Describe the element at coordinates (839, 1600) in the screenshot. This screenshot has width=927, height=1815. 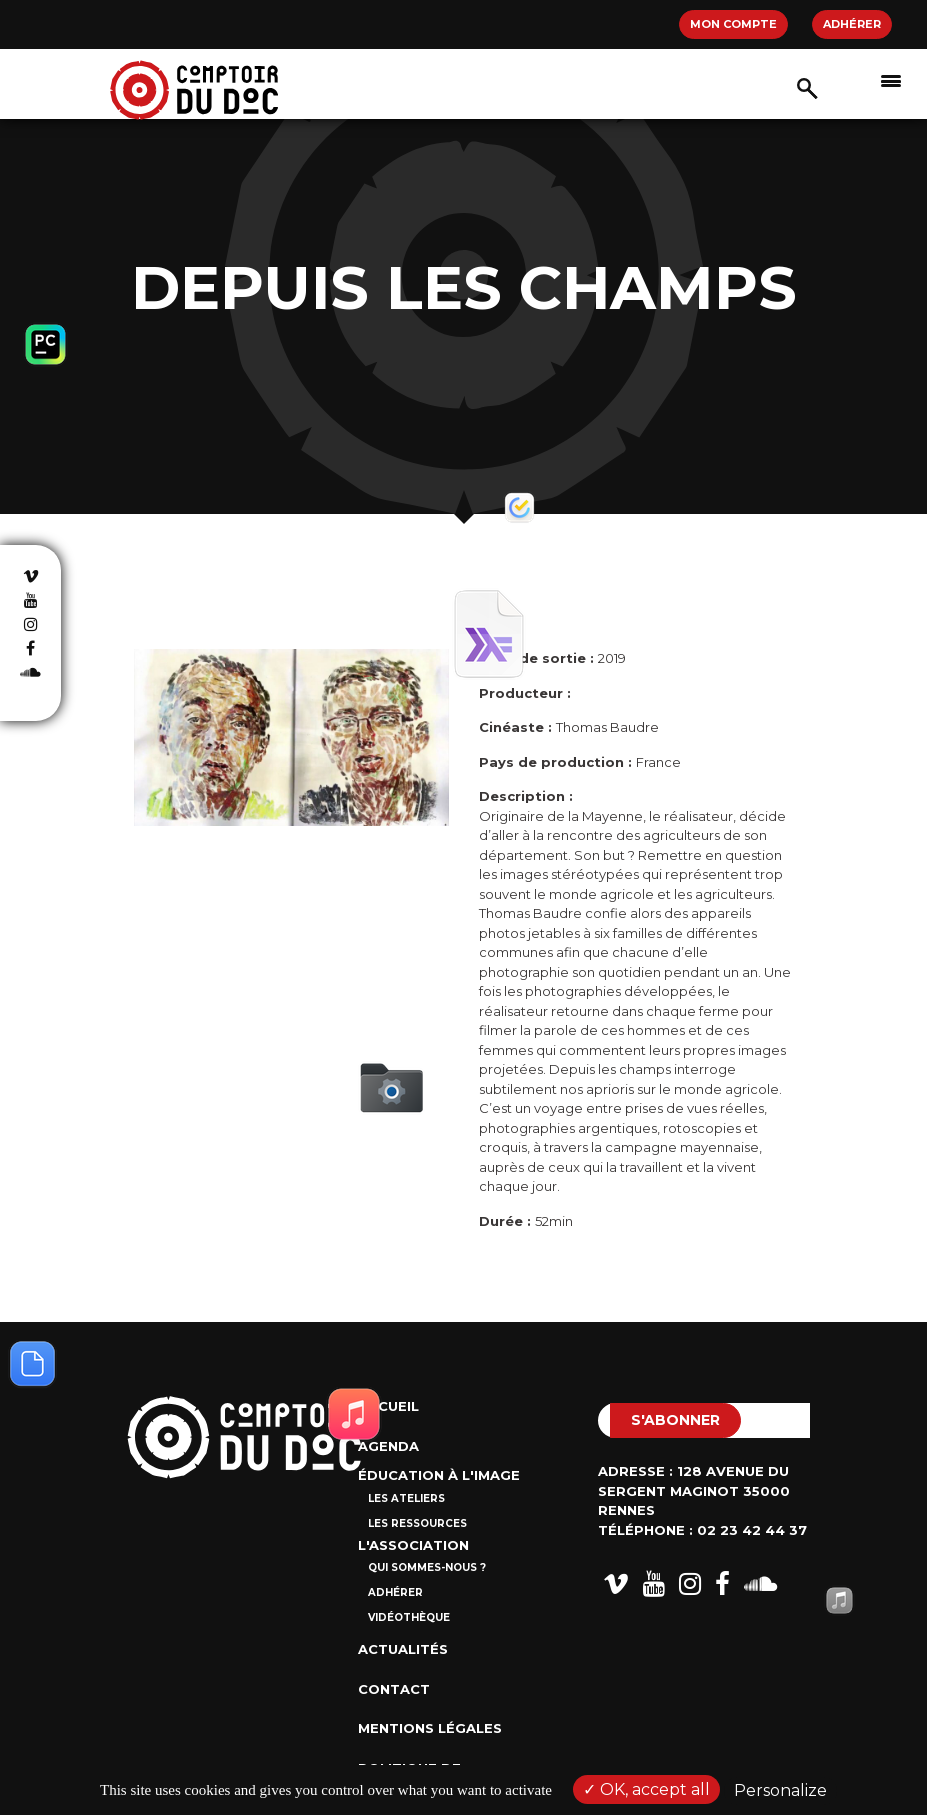
I see `open the Music app` at that location.